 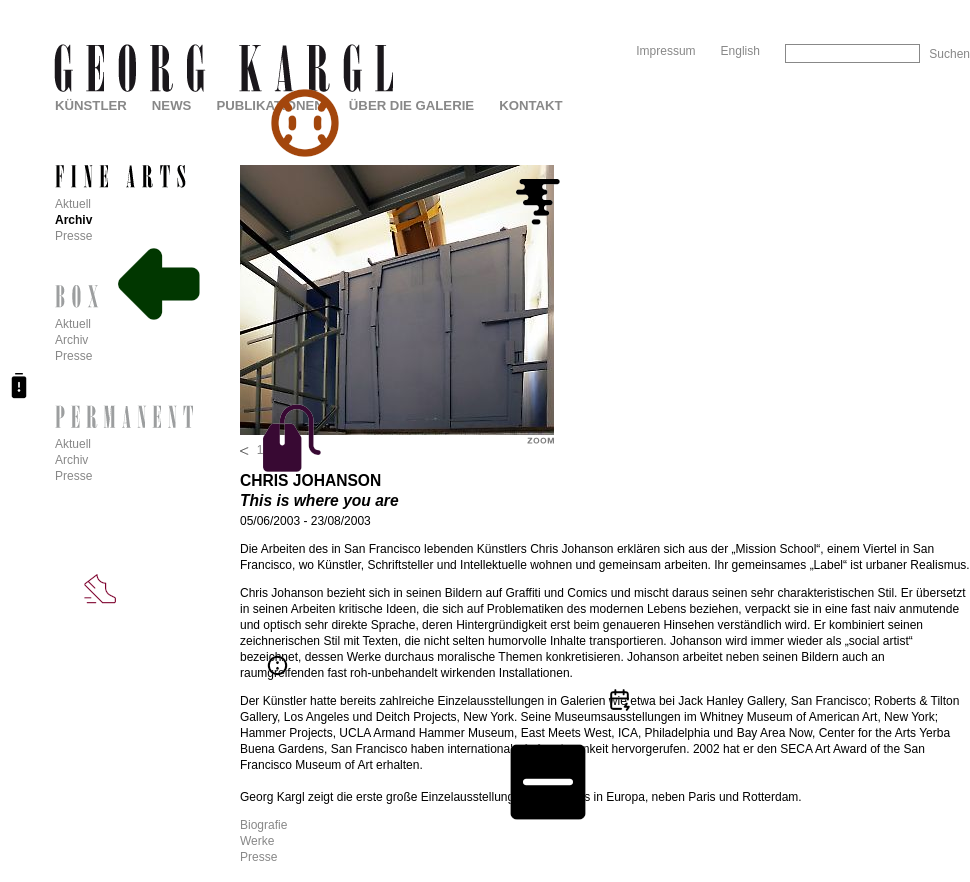 I want to click on open more options menu, so click(x=277, y=665).